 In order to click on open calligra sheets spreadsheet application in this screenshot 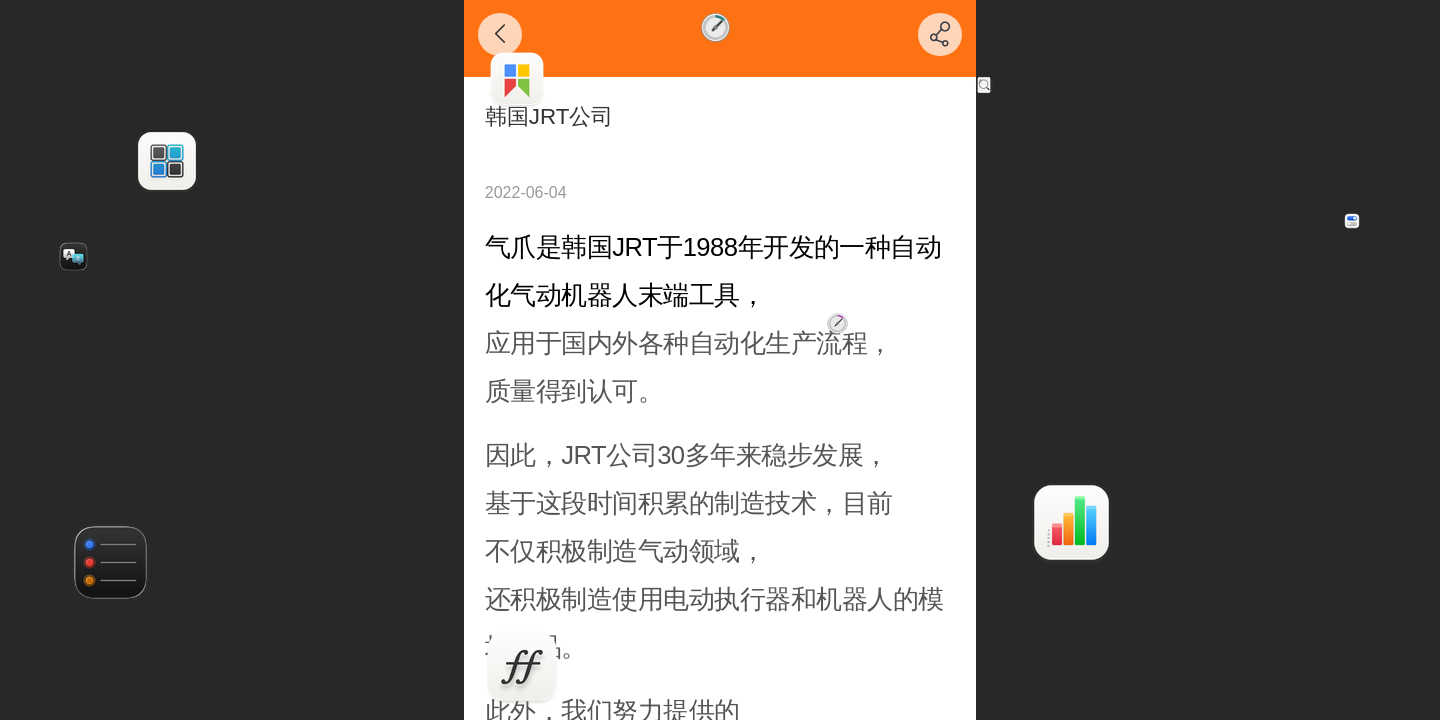, I will do `click(1071, 522)`.